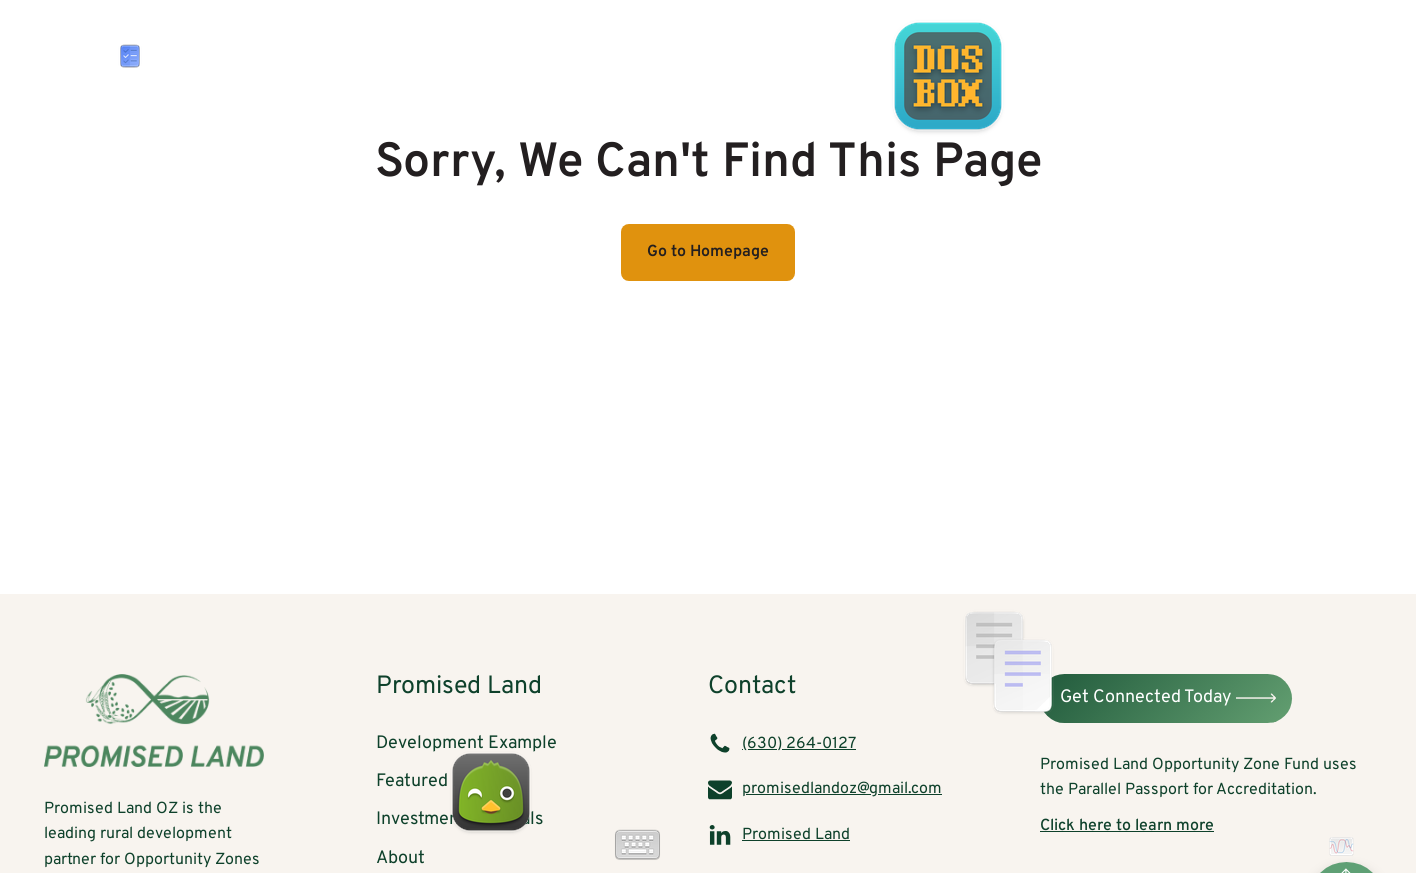  Describe the element at coordinates (637, 844) in the screenshot. I see `open keyboard settings` at that location.